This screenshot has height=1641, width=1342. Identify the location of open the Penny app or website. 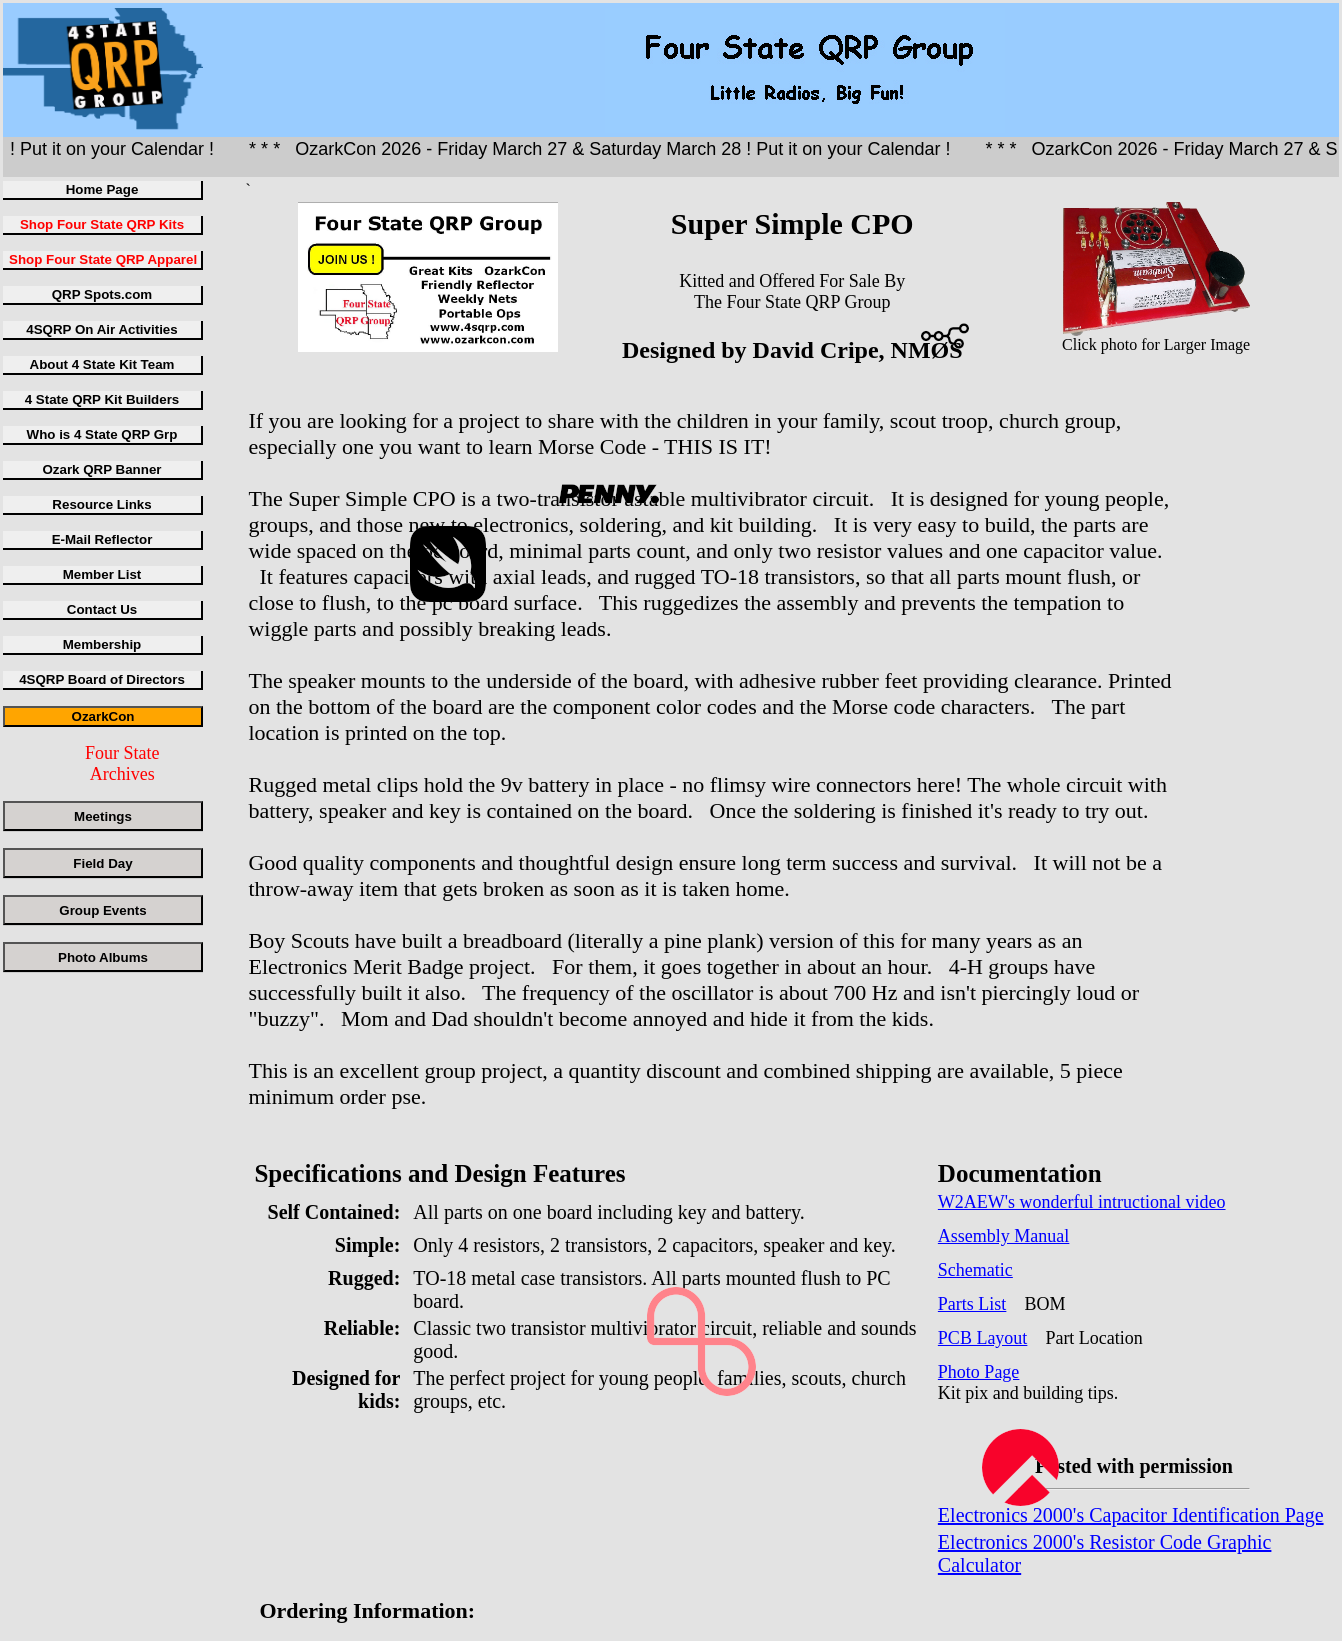
(609, 494).